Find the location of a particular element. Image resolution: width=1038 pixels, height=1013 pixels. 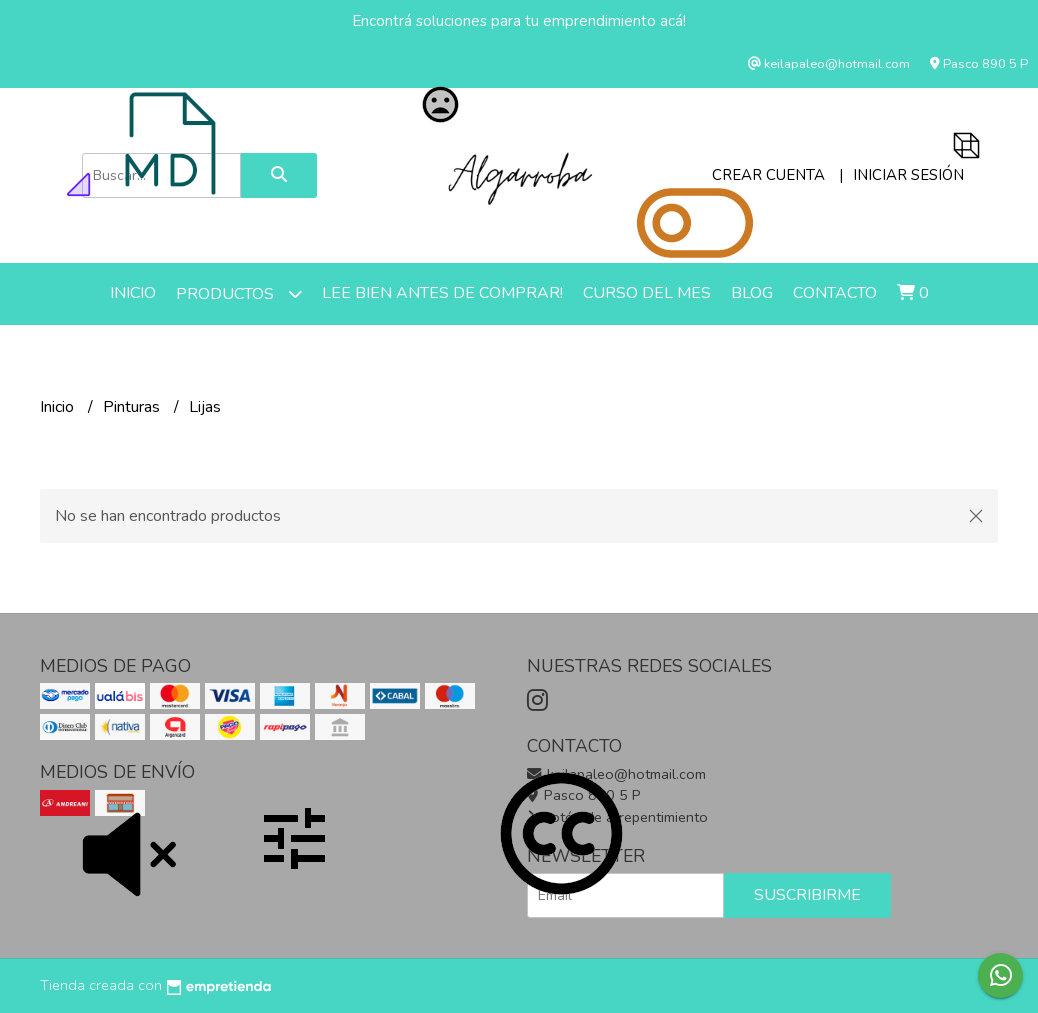

indicates content is licensed under creative commons is located at coordinates (561, 833).